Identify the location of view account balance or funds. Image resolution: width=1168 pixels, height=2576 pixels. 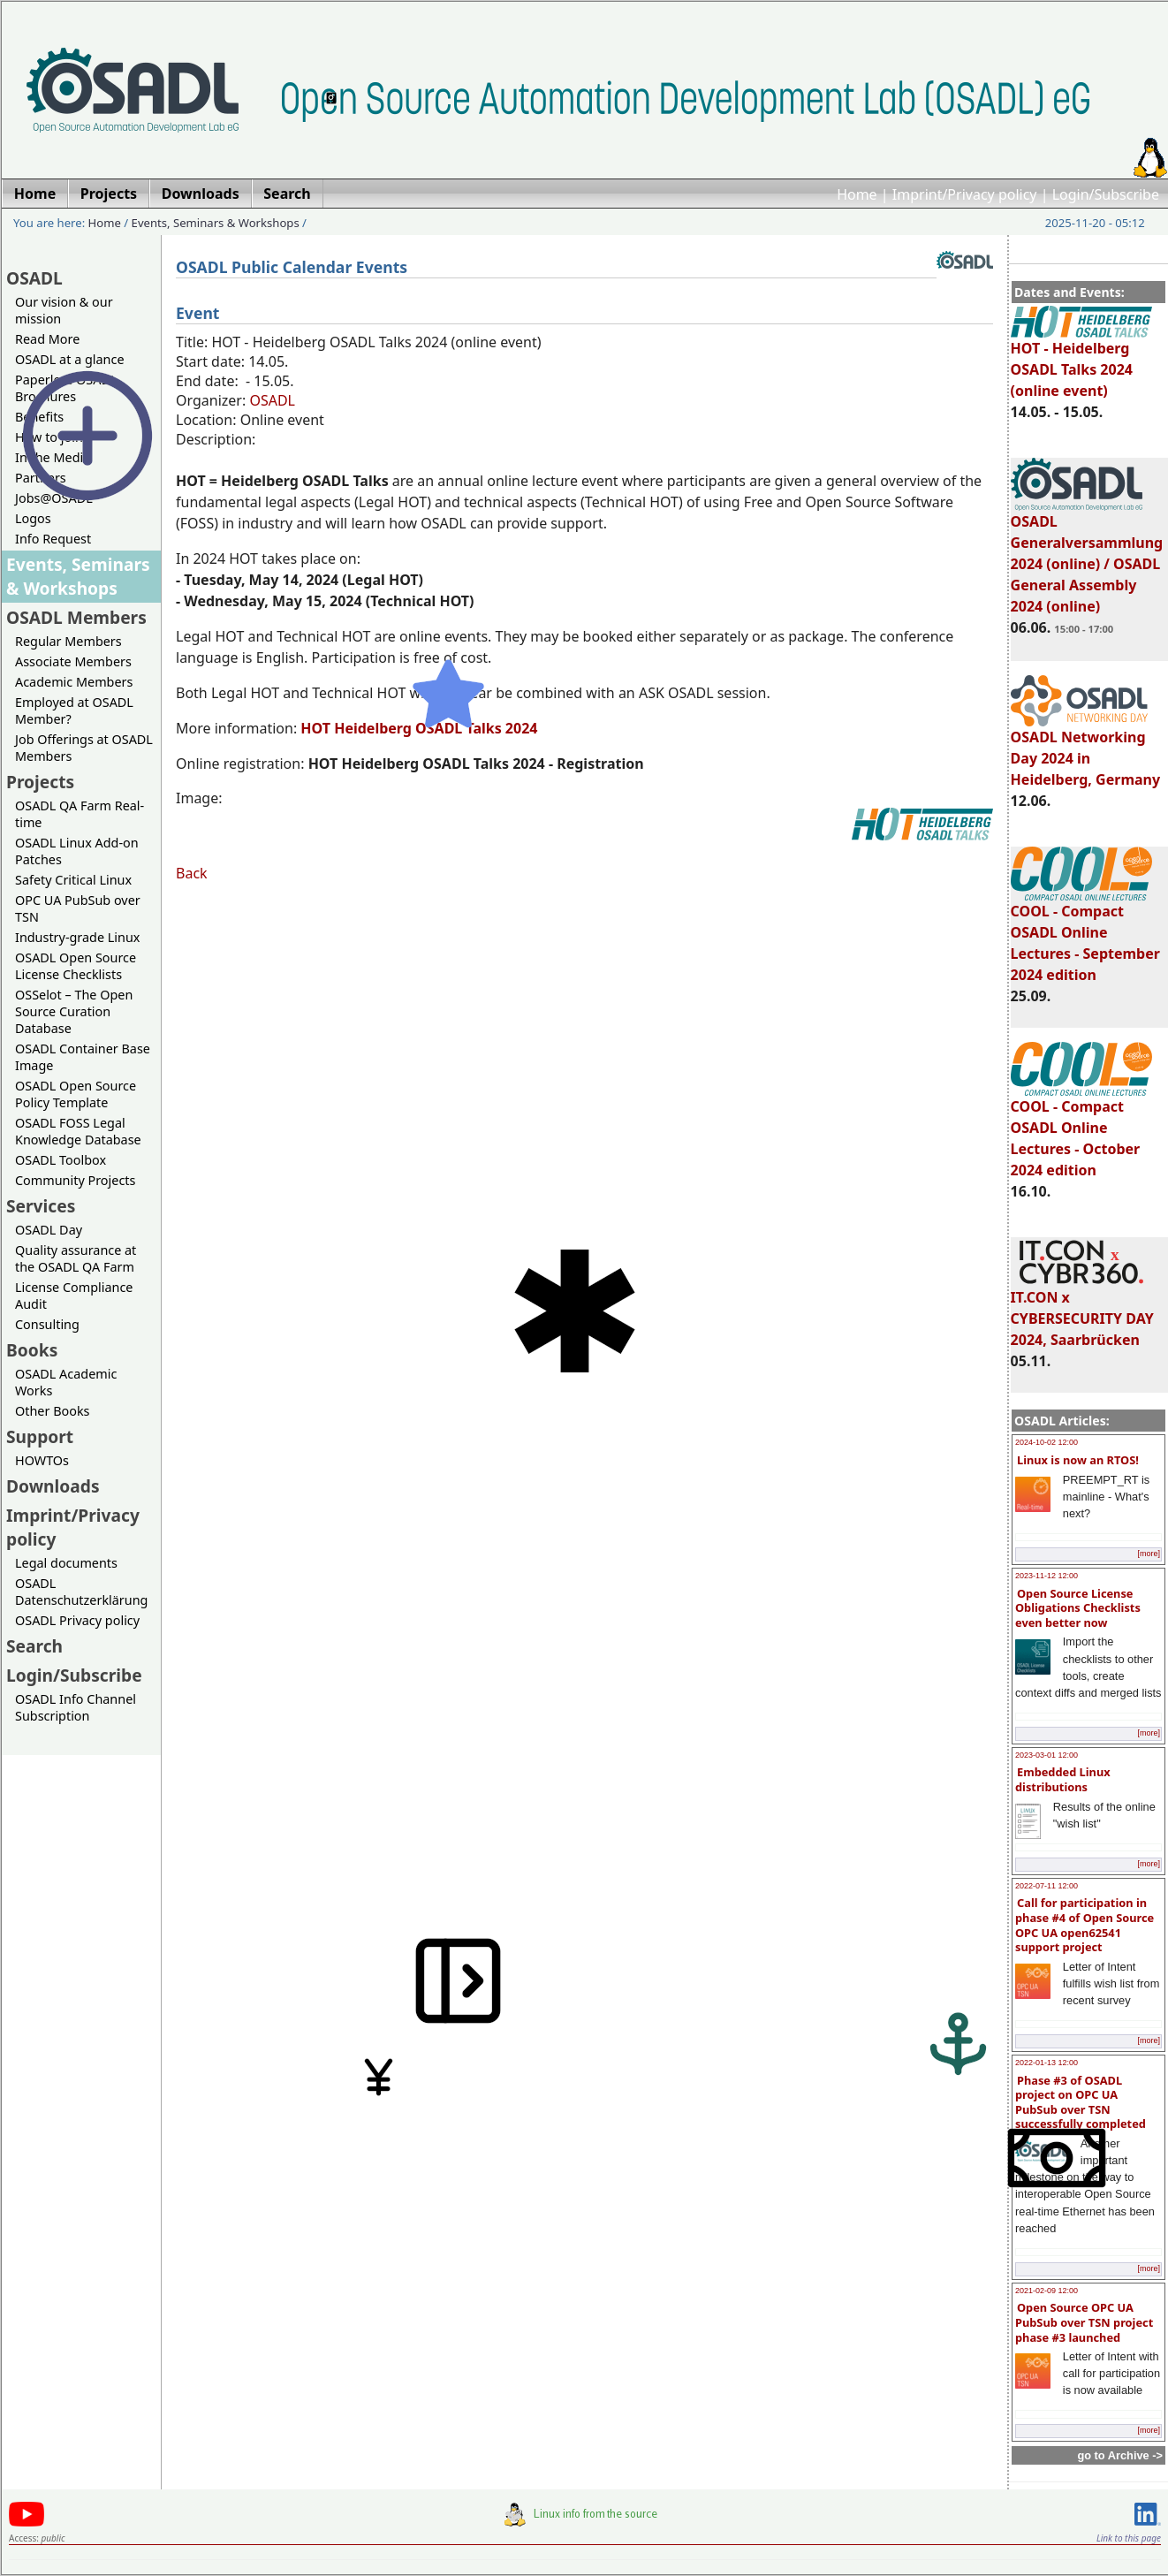
(1057, 2158).